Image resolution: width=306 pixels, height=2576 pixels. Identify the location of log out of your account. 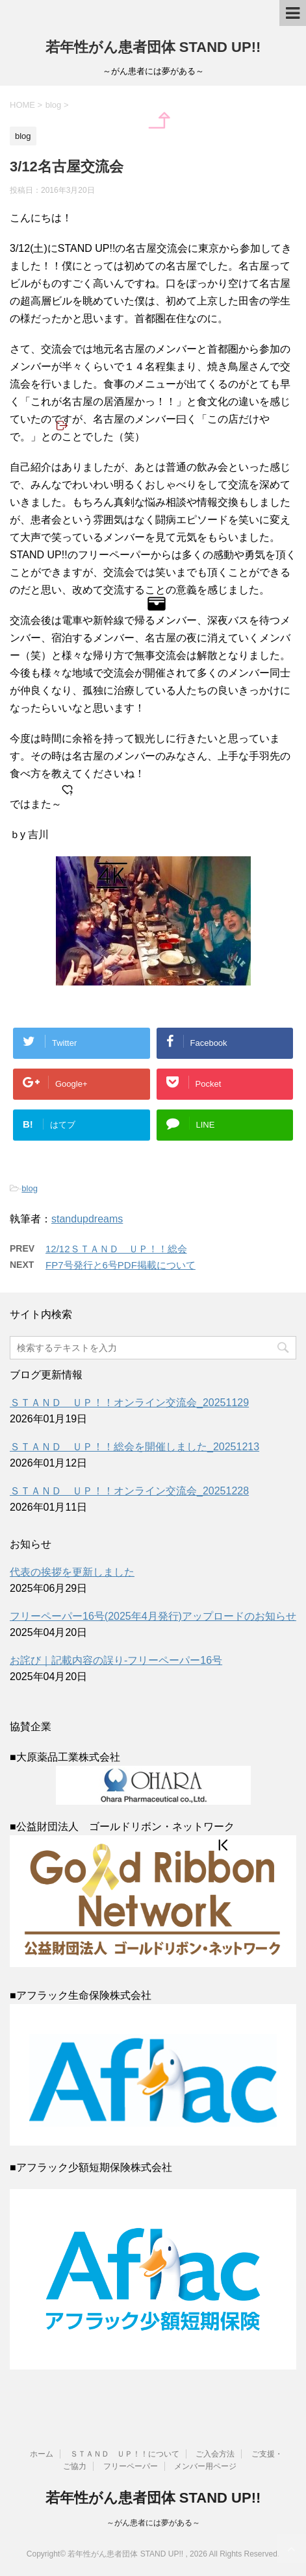
(62, 425).